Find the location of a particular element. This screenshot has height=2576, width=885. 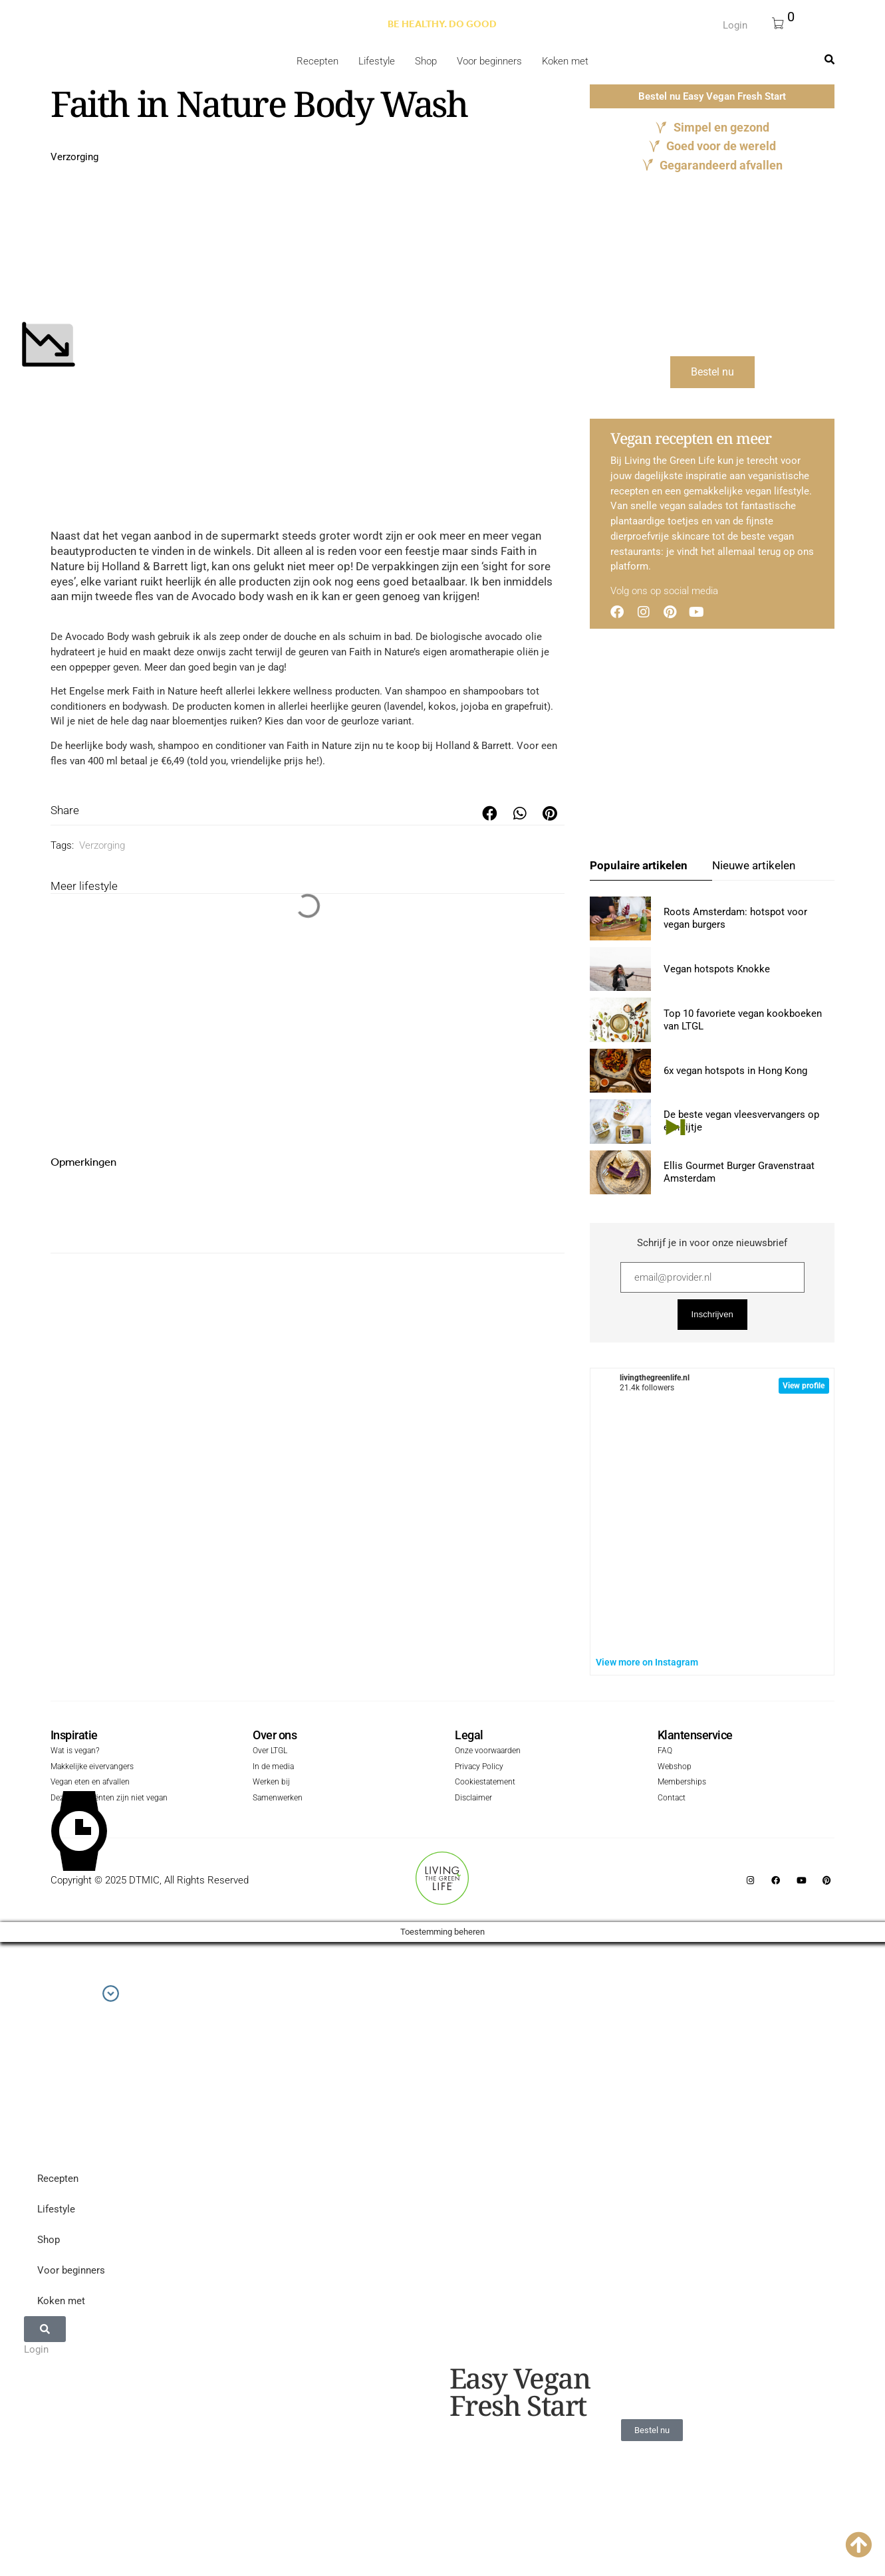

view time or clock settings is located at coordinates (79, 1831).